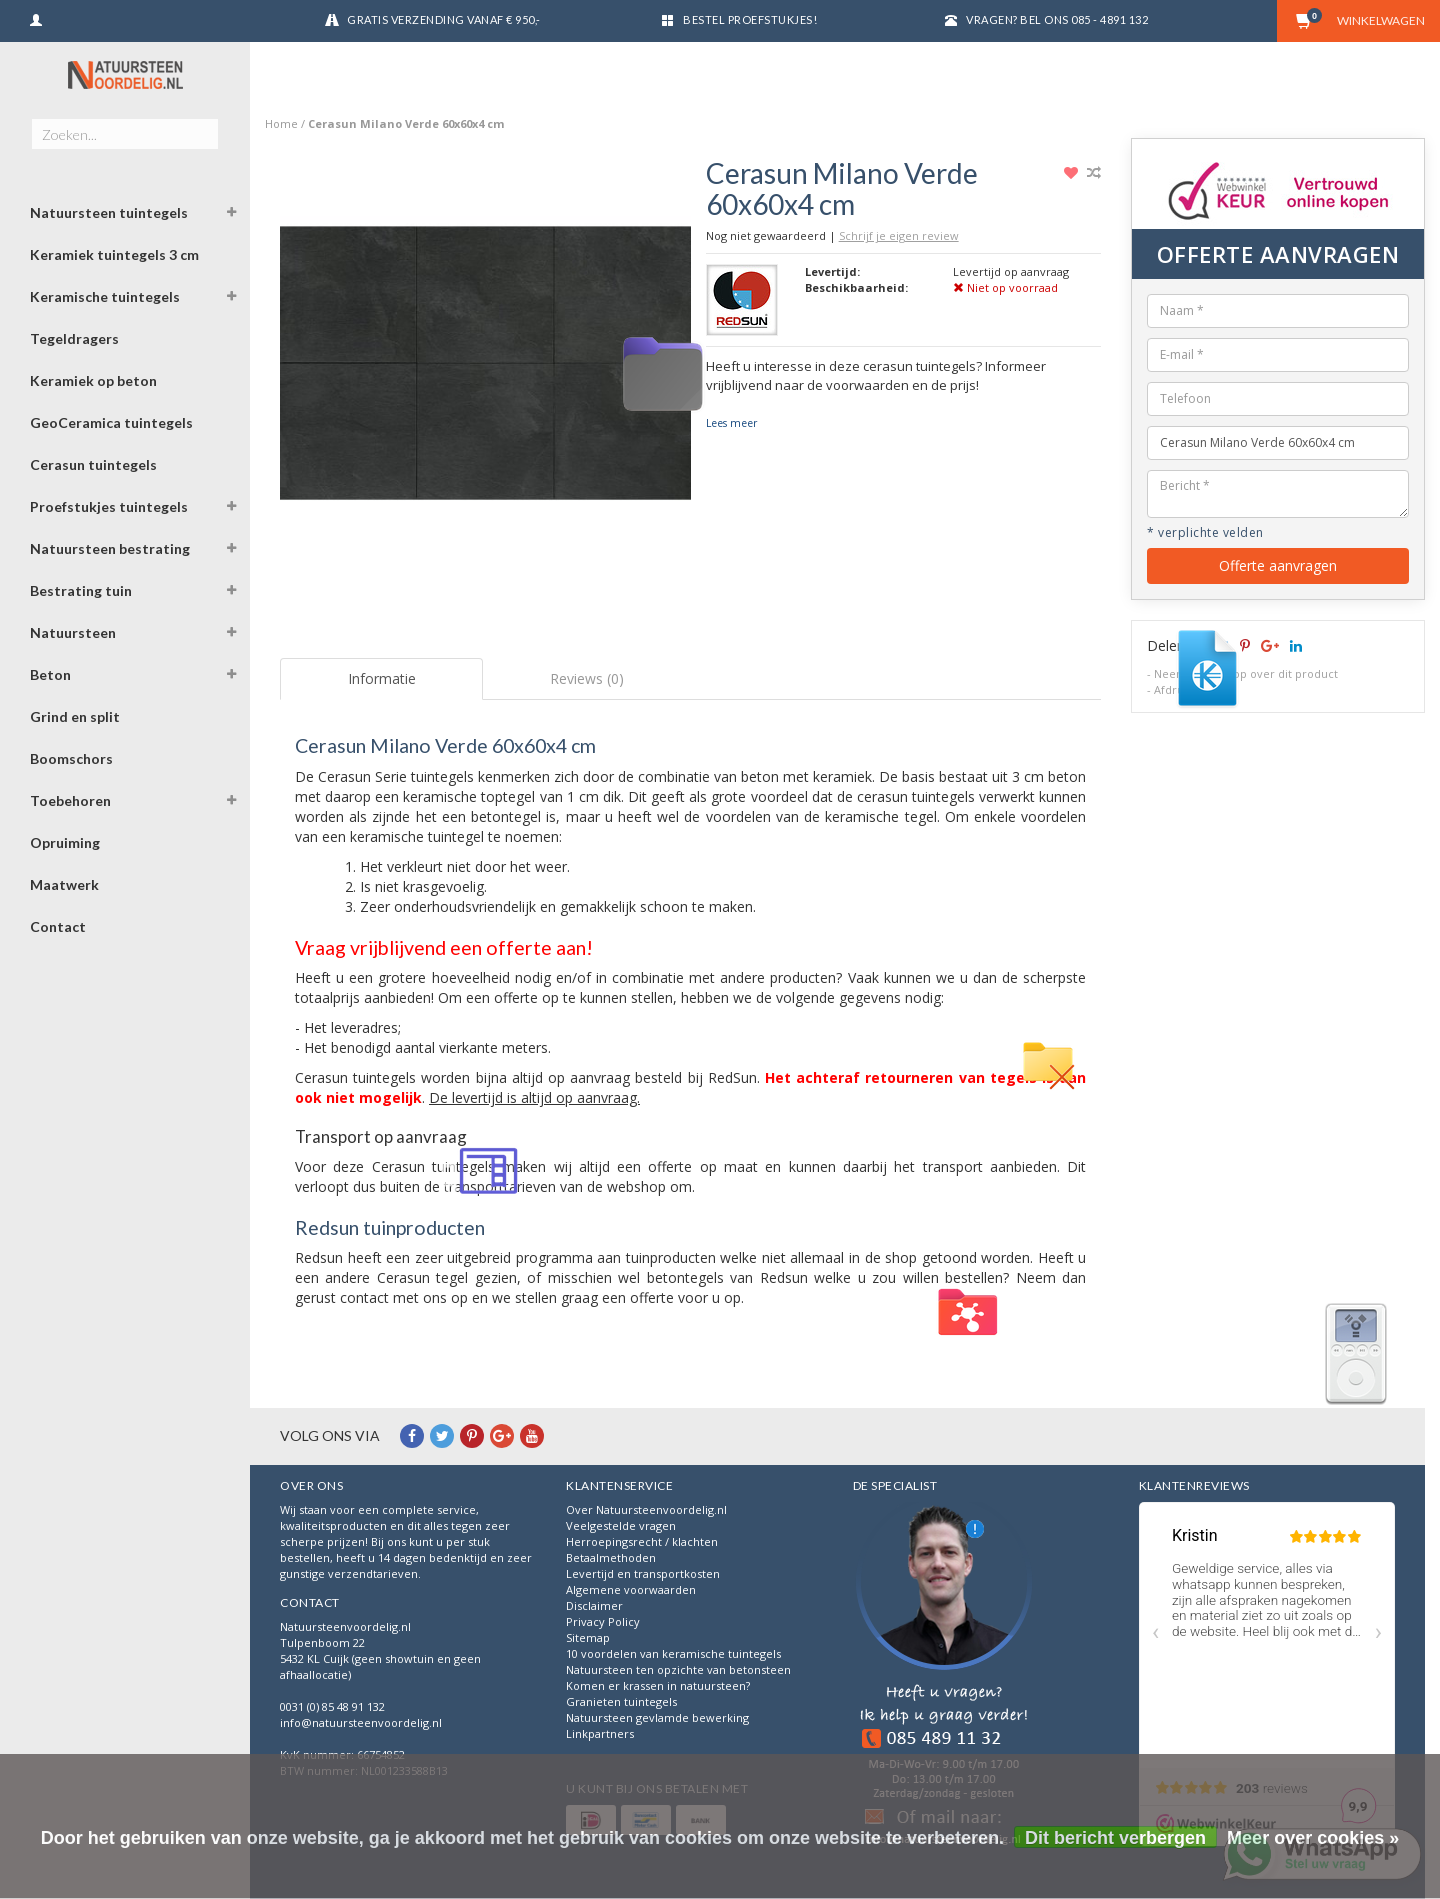 This screenshot has height=1899, width=1440. I want to click on open a folder to view its contents, so click(663, 374).